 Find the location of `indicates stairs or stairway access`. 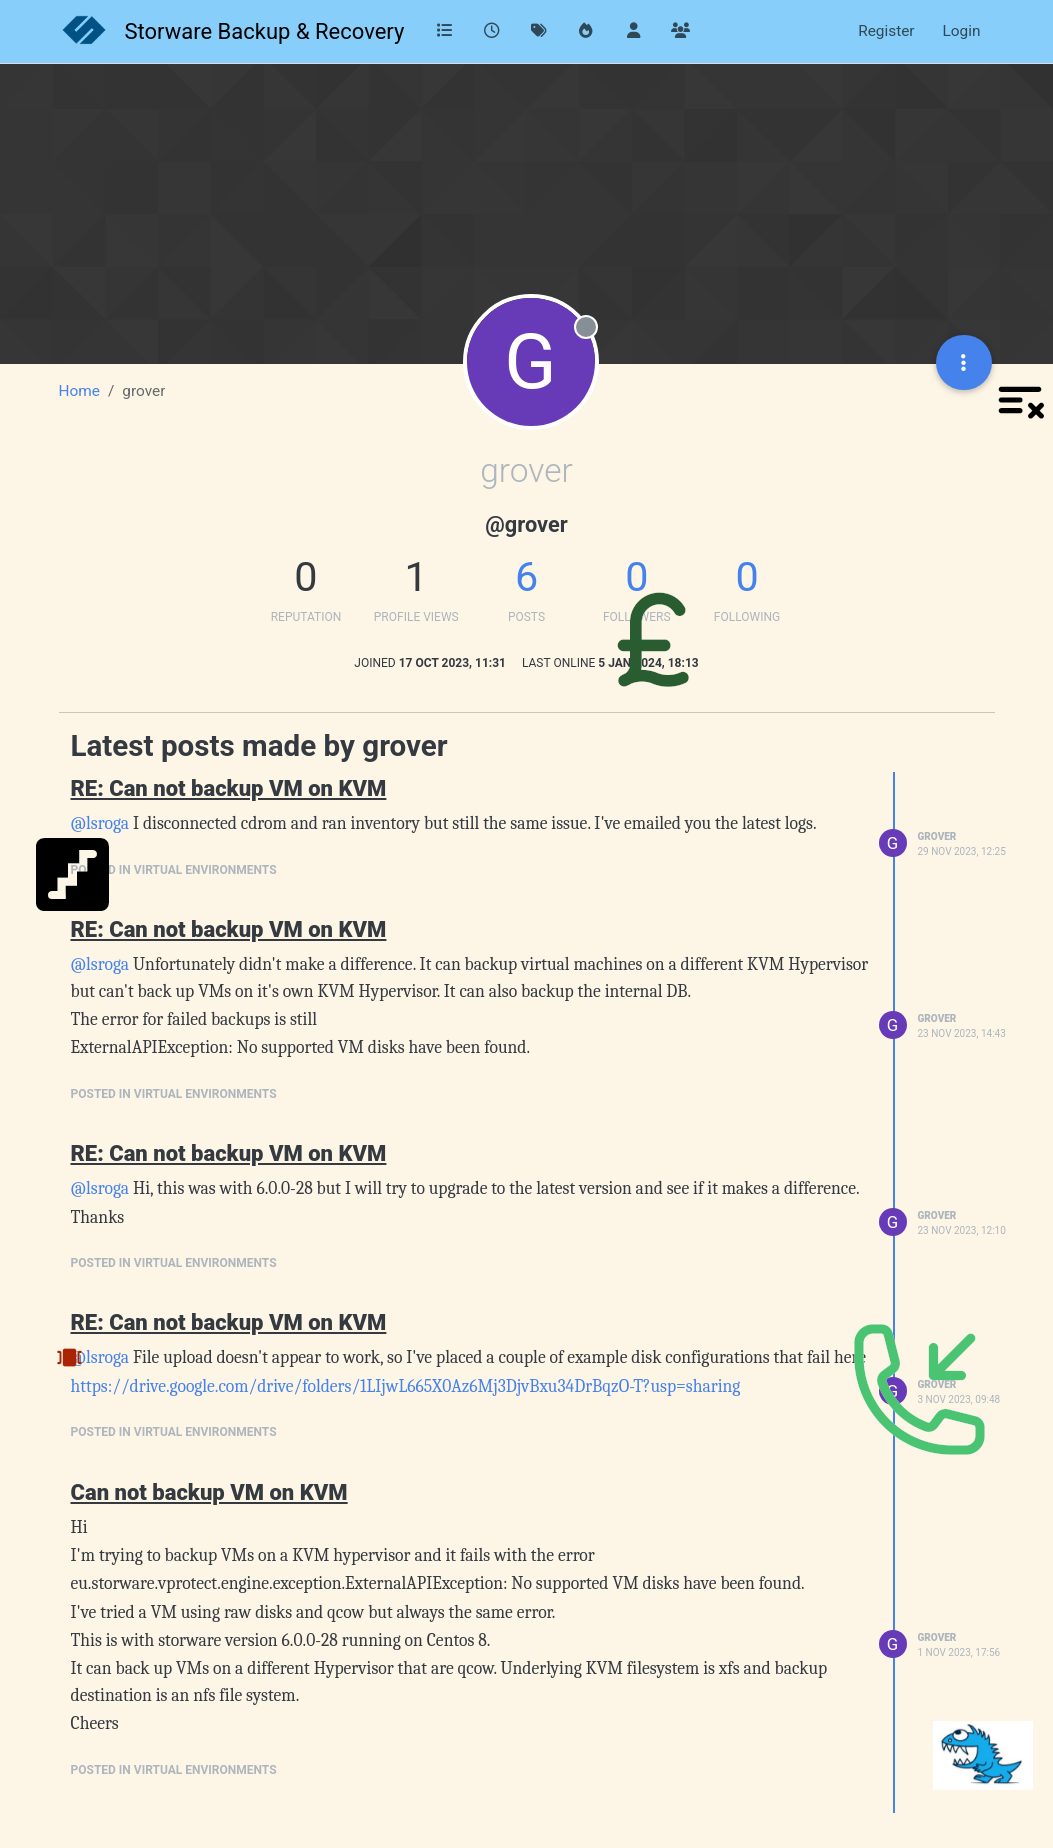

indicates stairs or stairway access is located at coordinates (72, 874).